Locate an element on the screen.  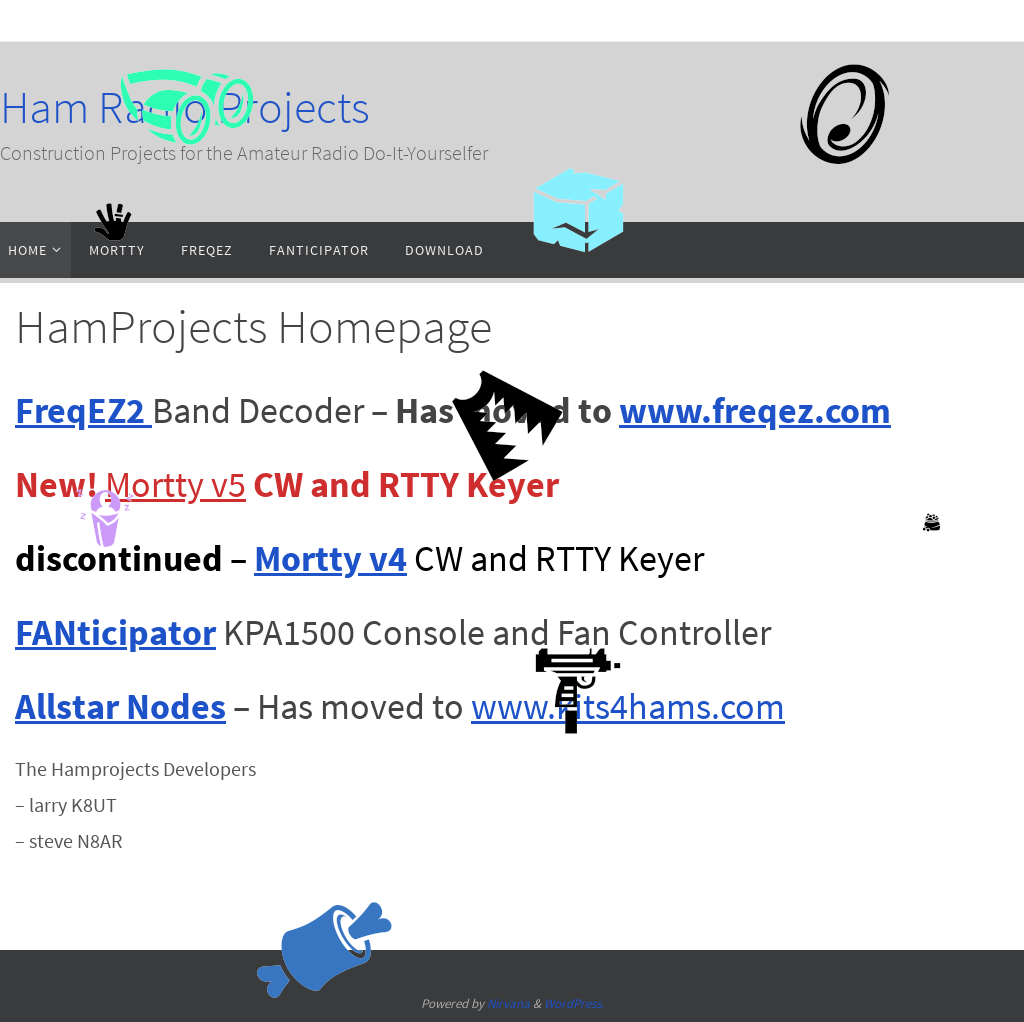
view or manage jewelry inventory is located at coordinates (113, 222).